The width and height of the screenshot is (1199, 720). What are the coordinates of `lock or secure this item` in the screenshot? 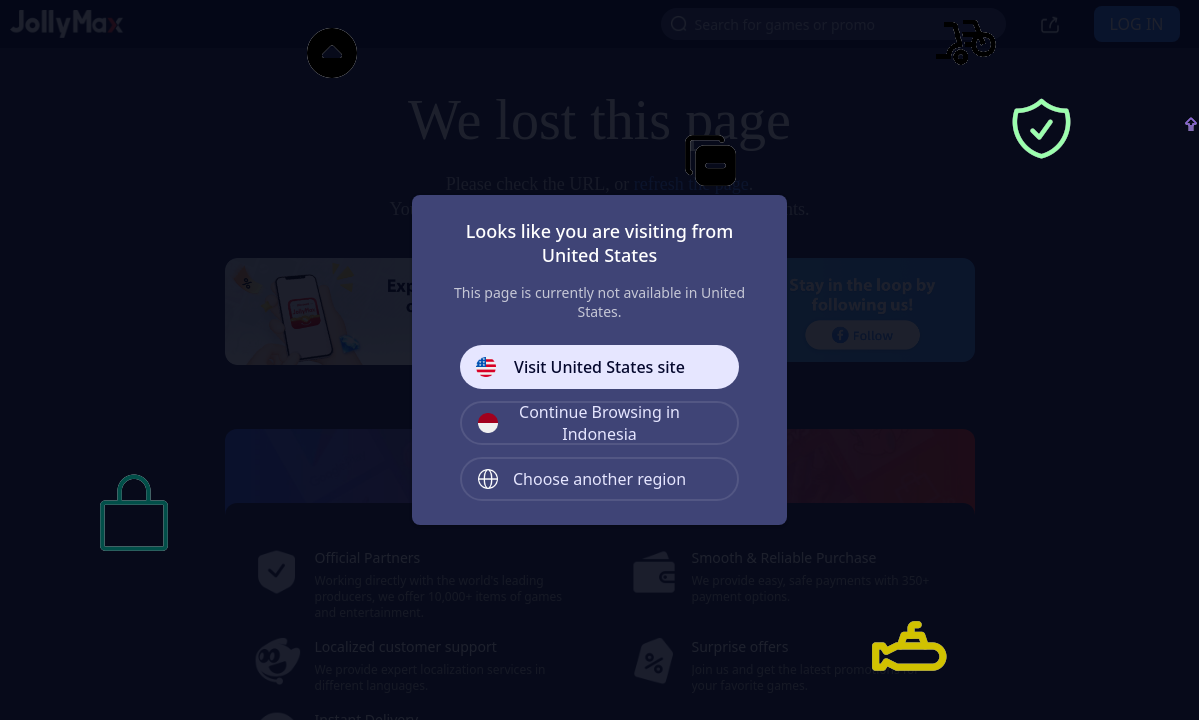 It's located at (134, 517).